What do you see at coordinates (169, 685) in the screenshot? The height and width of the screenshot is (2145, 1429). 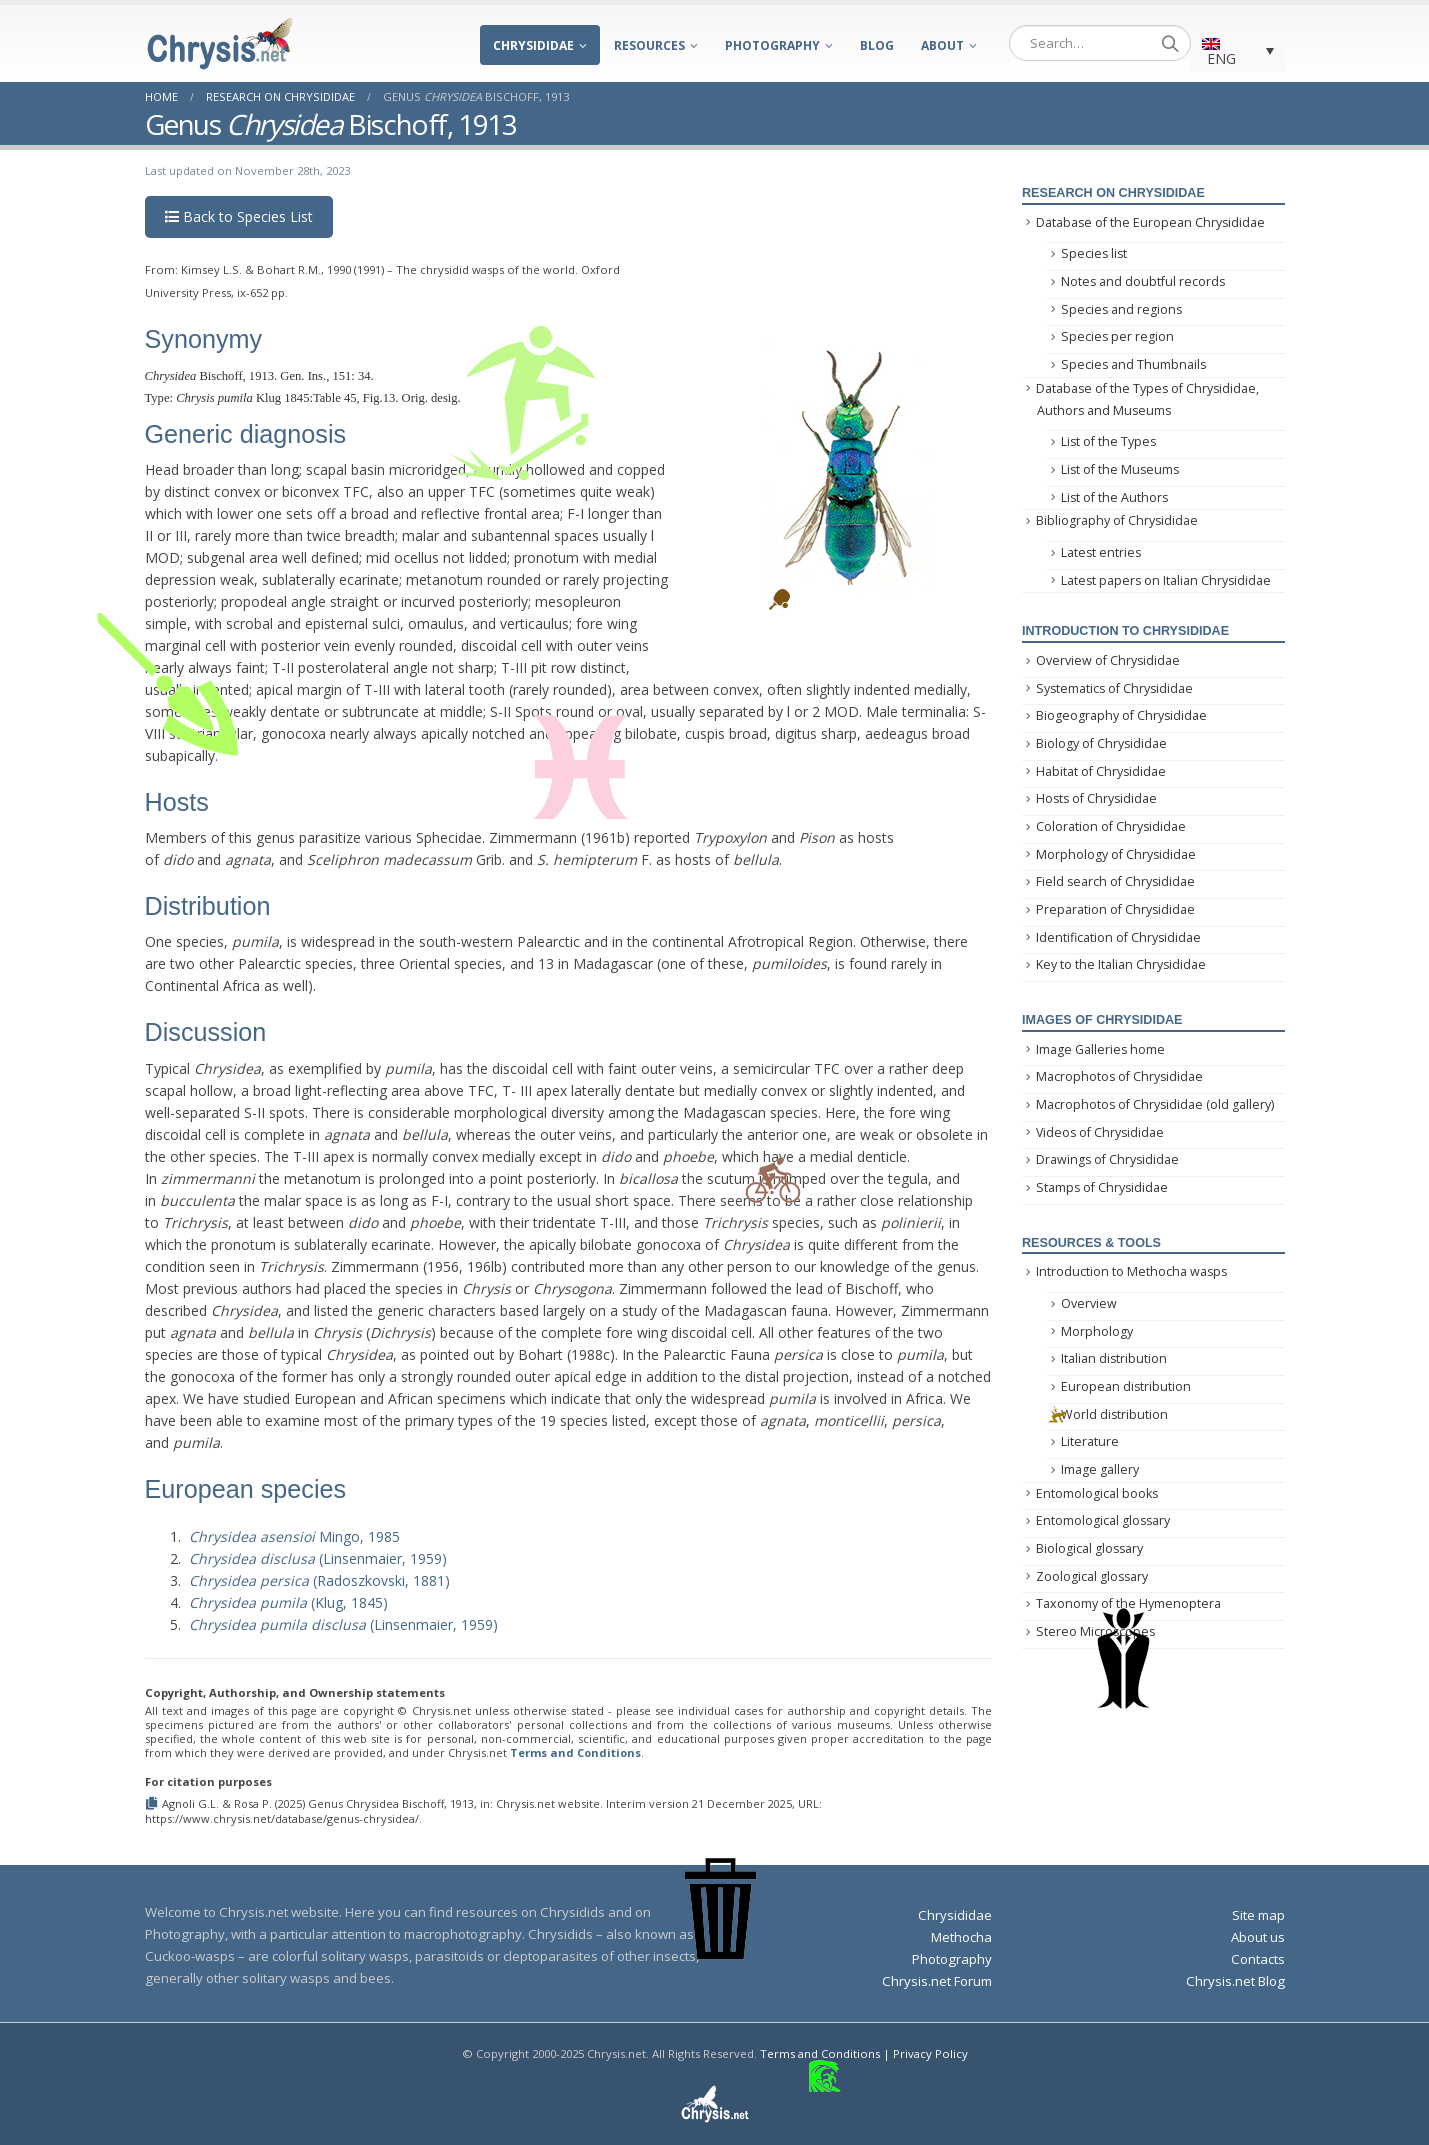 I see `equip arrow ammunition` at bounding box center [169, 685].